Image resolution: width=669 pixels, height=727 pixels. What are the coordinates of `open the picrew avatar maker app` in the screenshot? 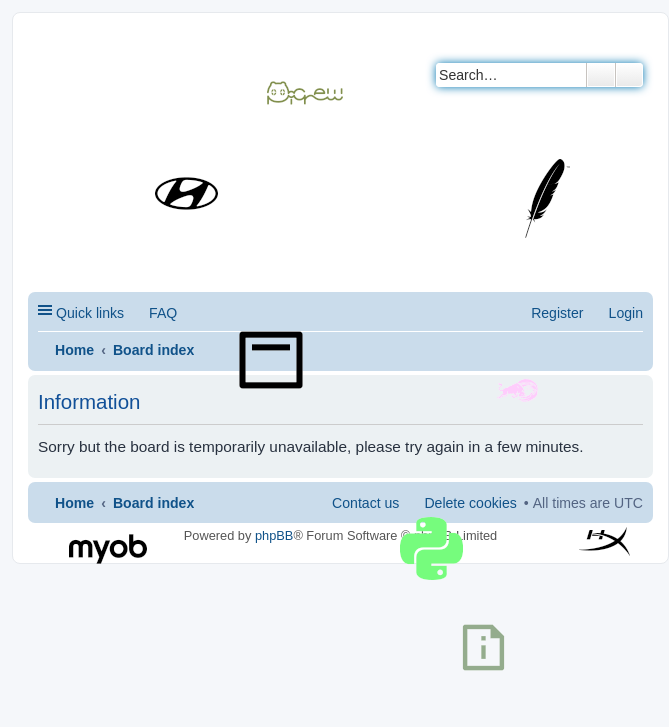 It's located at (305, 93).